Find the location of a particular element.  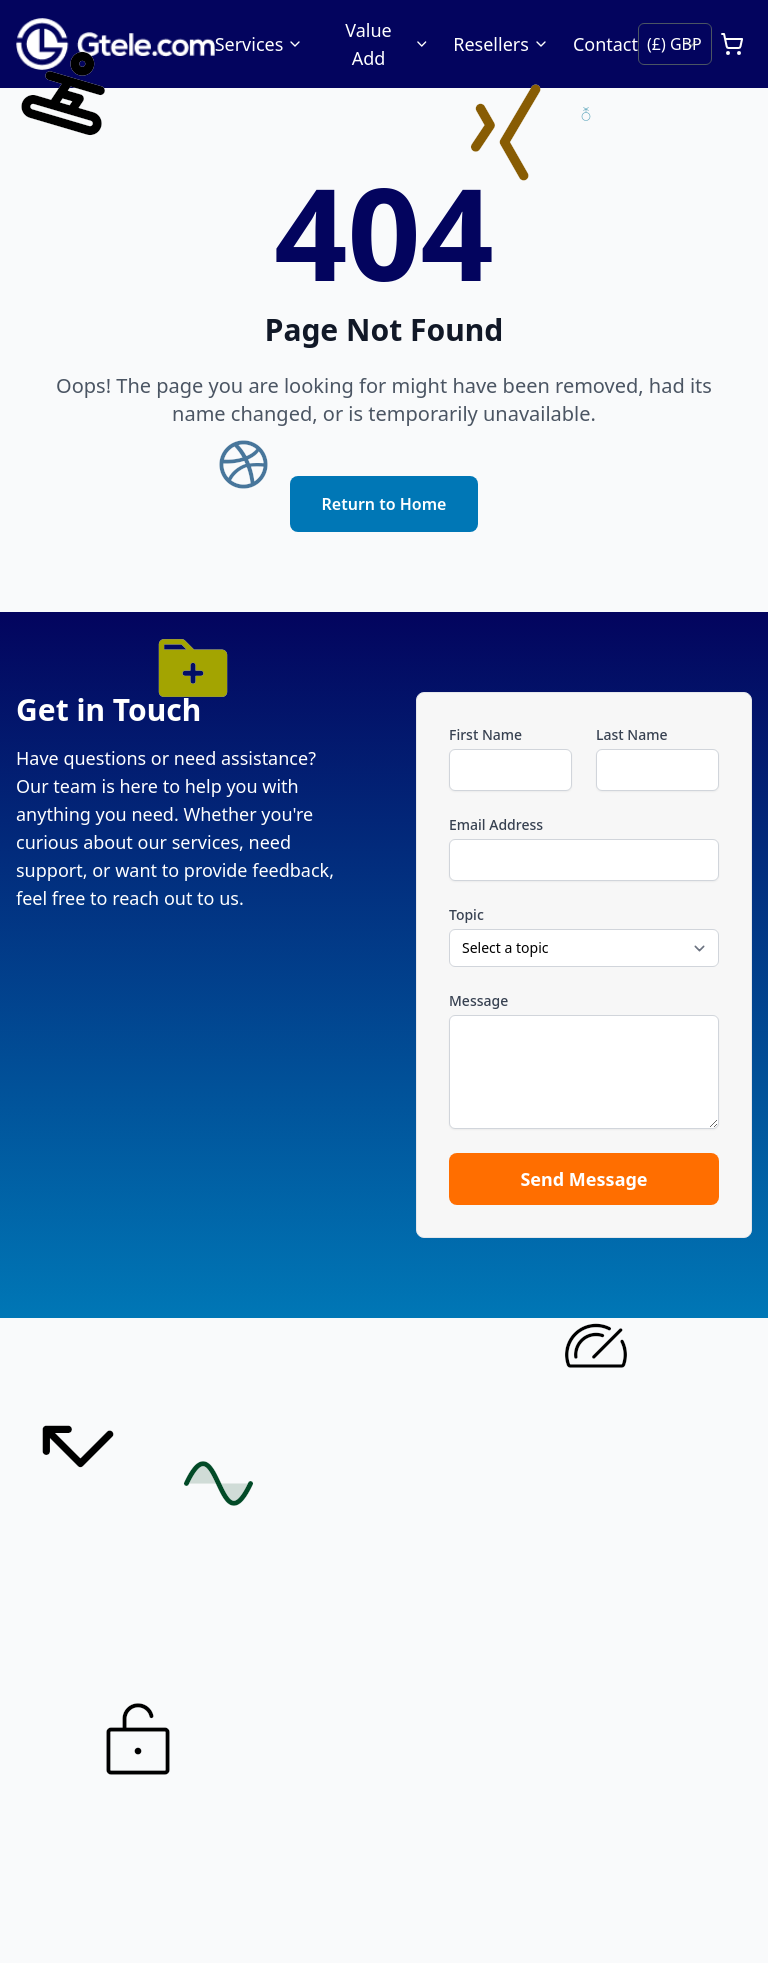

go back to previous step is located at coordinates (78, 1444).